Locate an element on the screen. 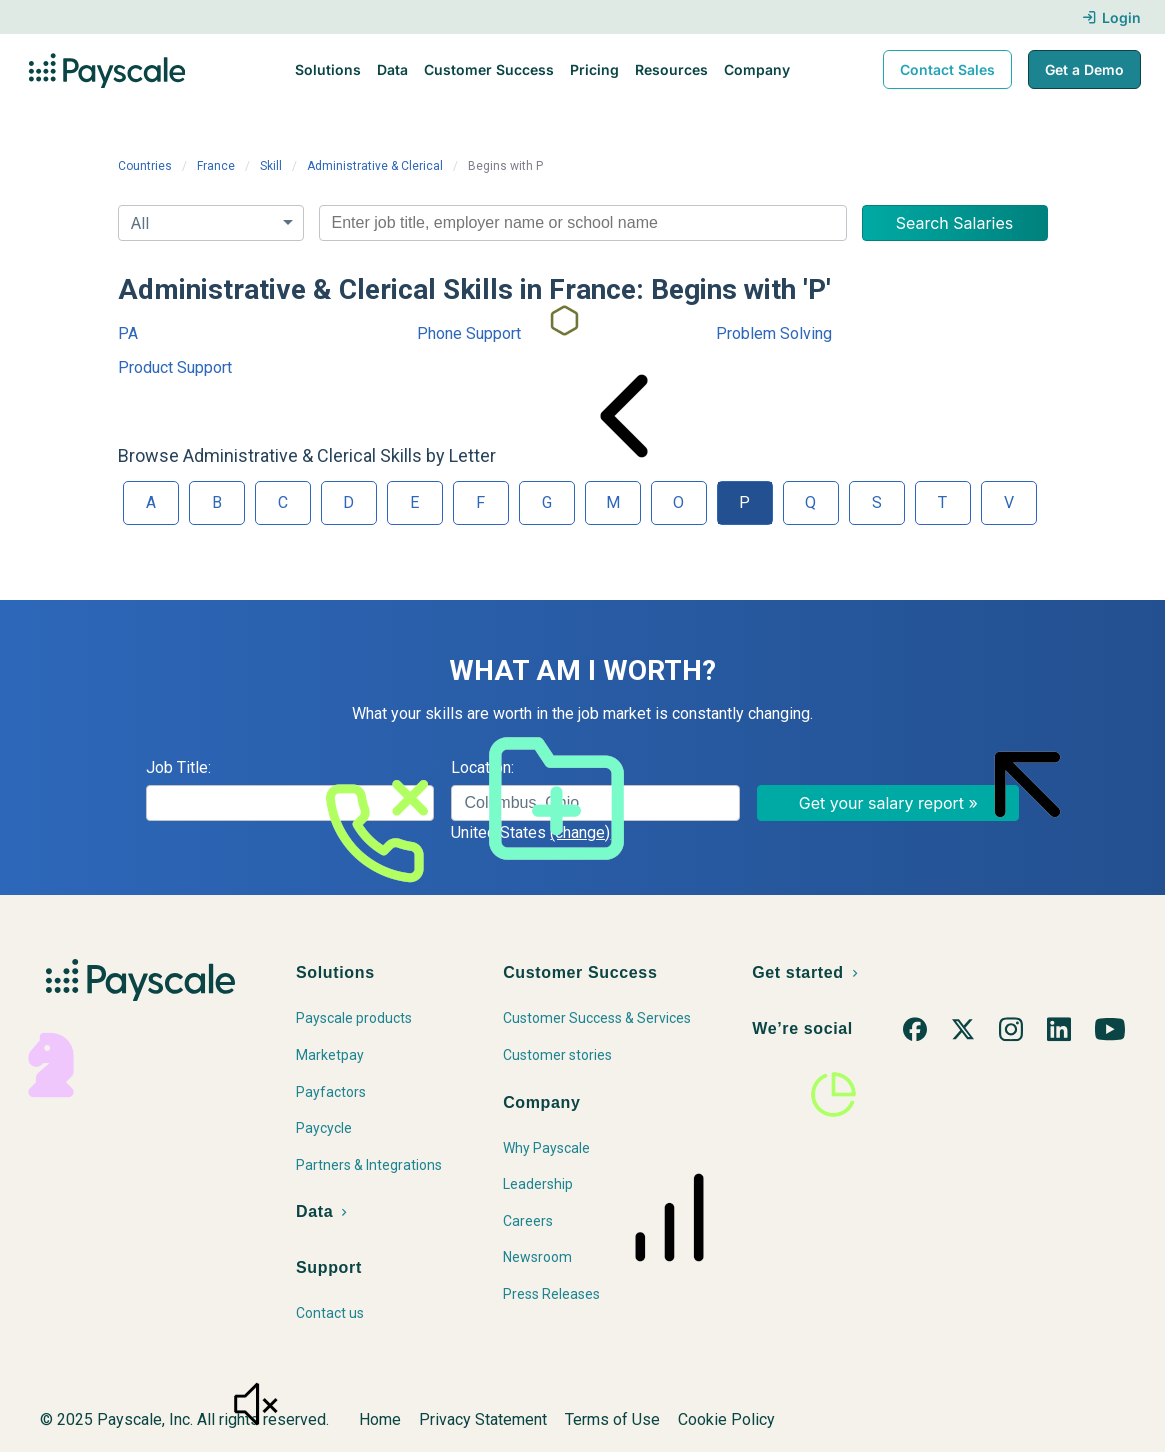 The height and width of the screenshot is (1452, 1165). navigate back to previous screen is located at coordinates (1027, 784).